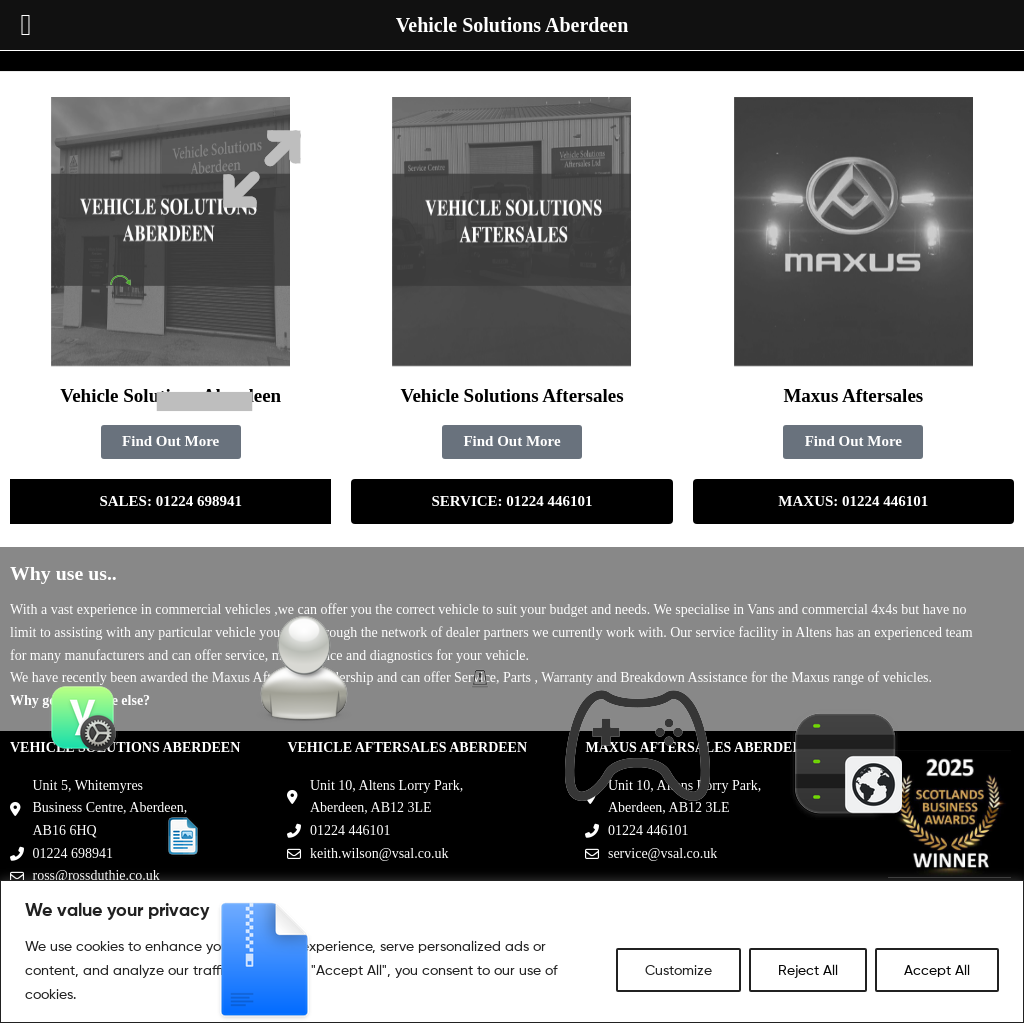 This screenshot has width=1024, height=1023. I want to click on open a text document file, so click(183, 836).